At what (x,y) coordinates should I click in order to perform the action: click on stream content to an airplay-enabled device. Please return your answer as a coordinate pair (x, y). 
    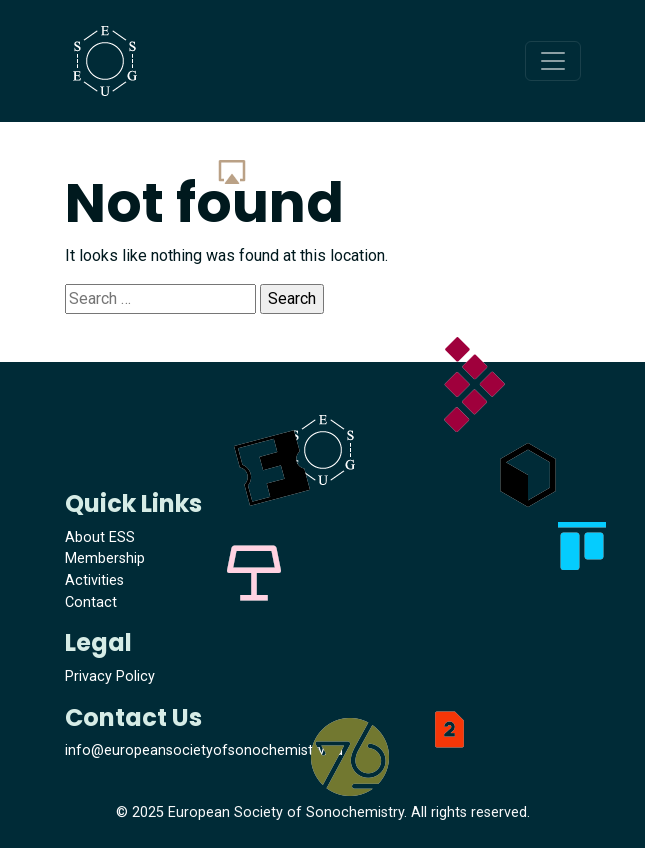
    Looking at the image, I should click on (232, 172).